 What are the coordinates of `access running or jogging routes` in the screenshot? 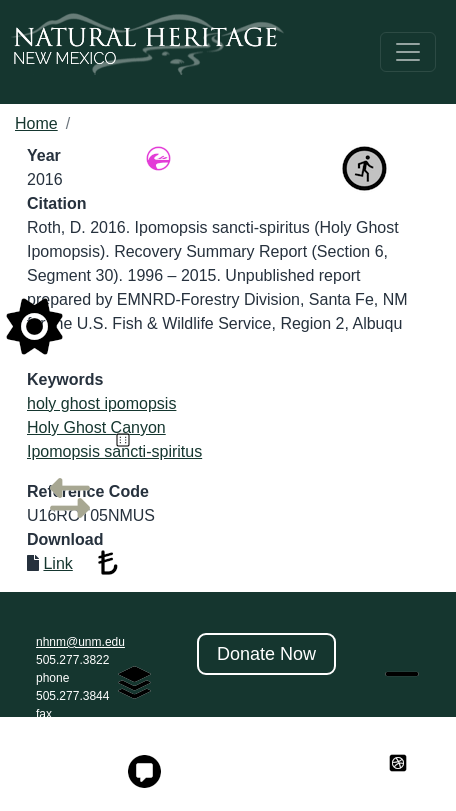 It's located at (364, 168).